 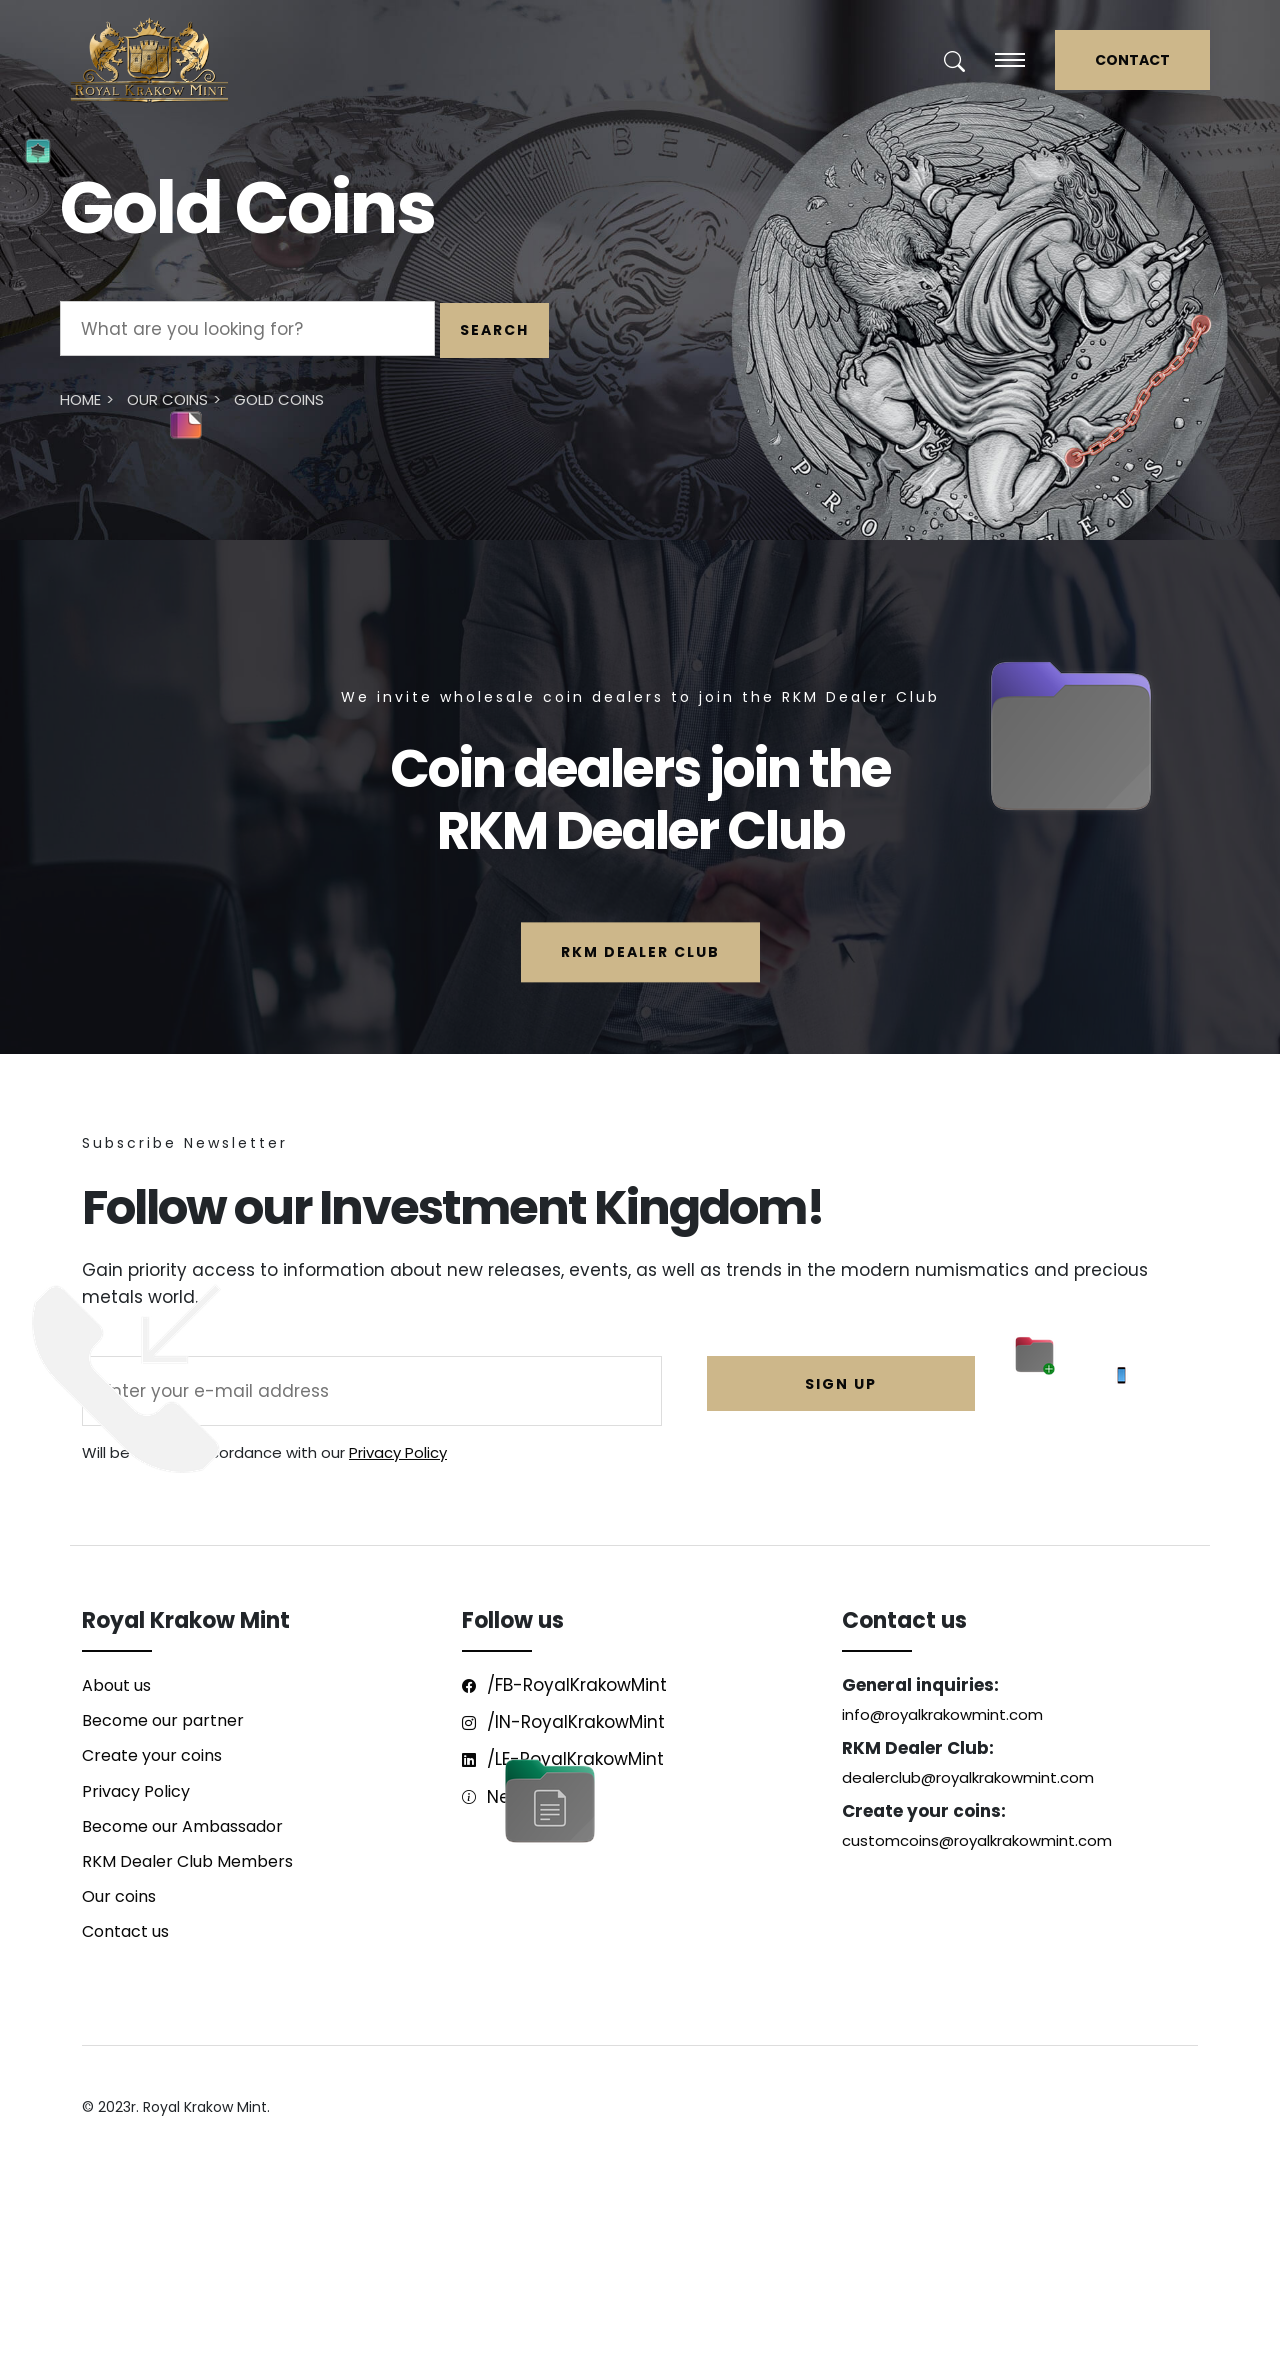 What do you see at coordinates (1071, 736) in the screenshot?
I see `open a folder to view its contents` at bounding box center [1071, 736].